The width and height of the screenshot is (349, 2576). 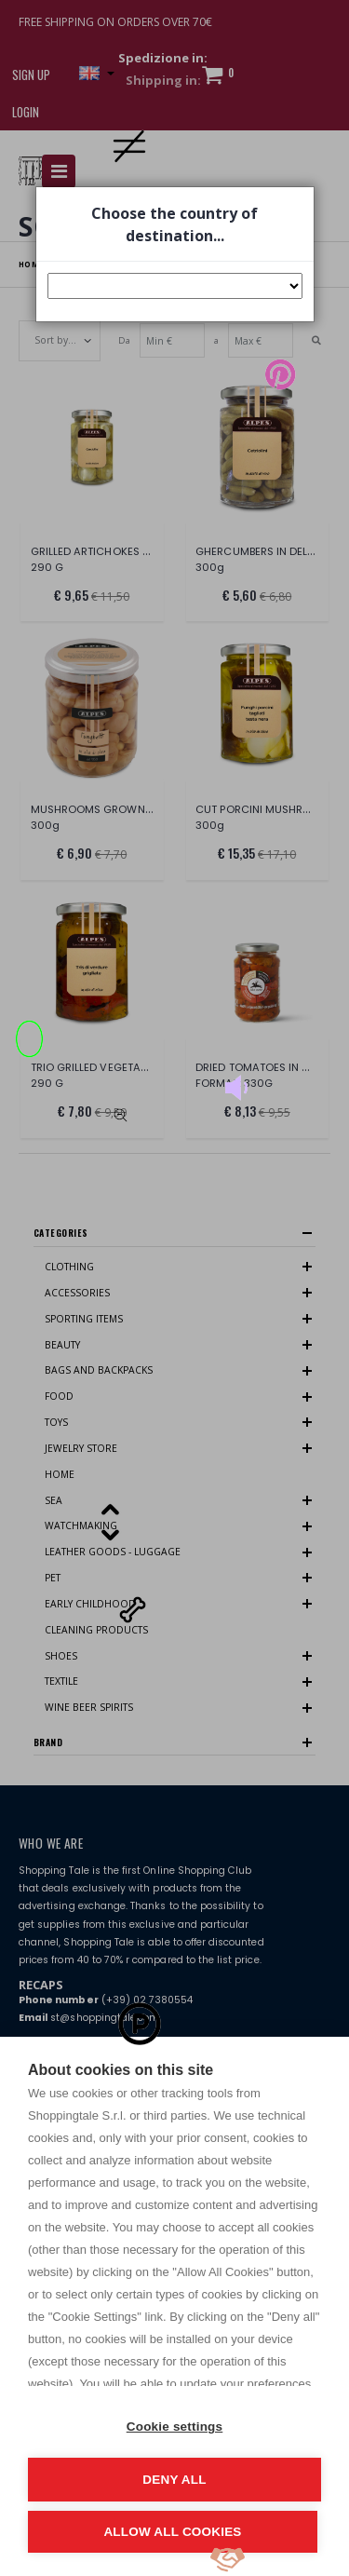 I want to click on indicates a partnership or collaboration, so click(x=227, y=2558).